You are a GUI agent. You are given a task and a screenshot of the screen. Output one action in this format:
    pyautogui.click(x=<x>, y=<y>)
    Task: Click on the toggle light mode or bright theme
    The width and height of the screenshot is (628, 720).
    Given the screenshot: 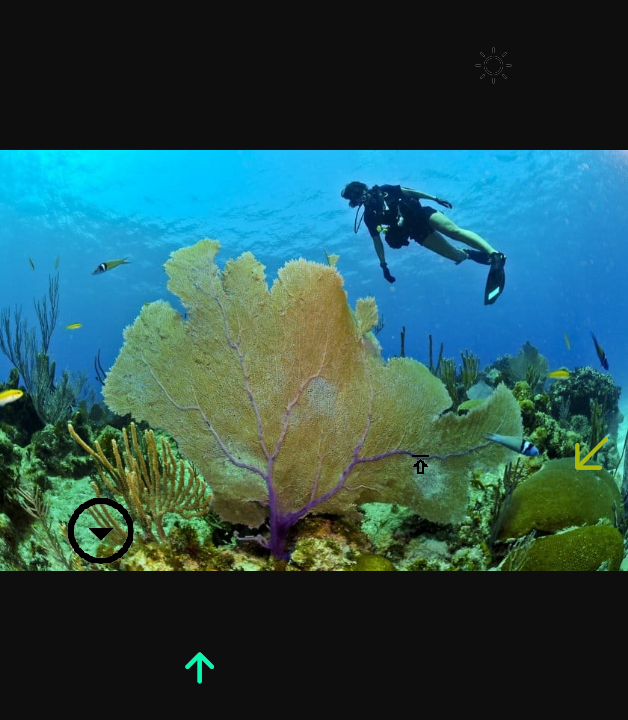 What is the action you would take?
    pyautogui.click(x=493, y=65)
    